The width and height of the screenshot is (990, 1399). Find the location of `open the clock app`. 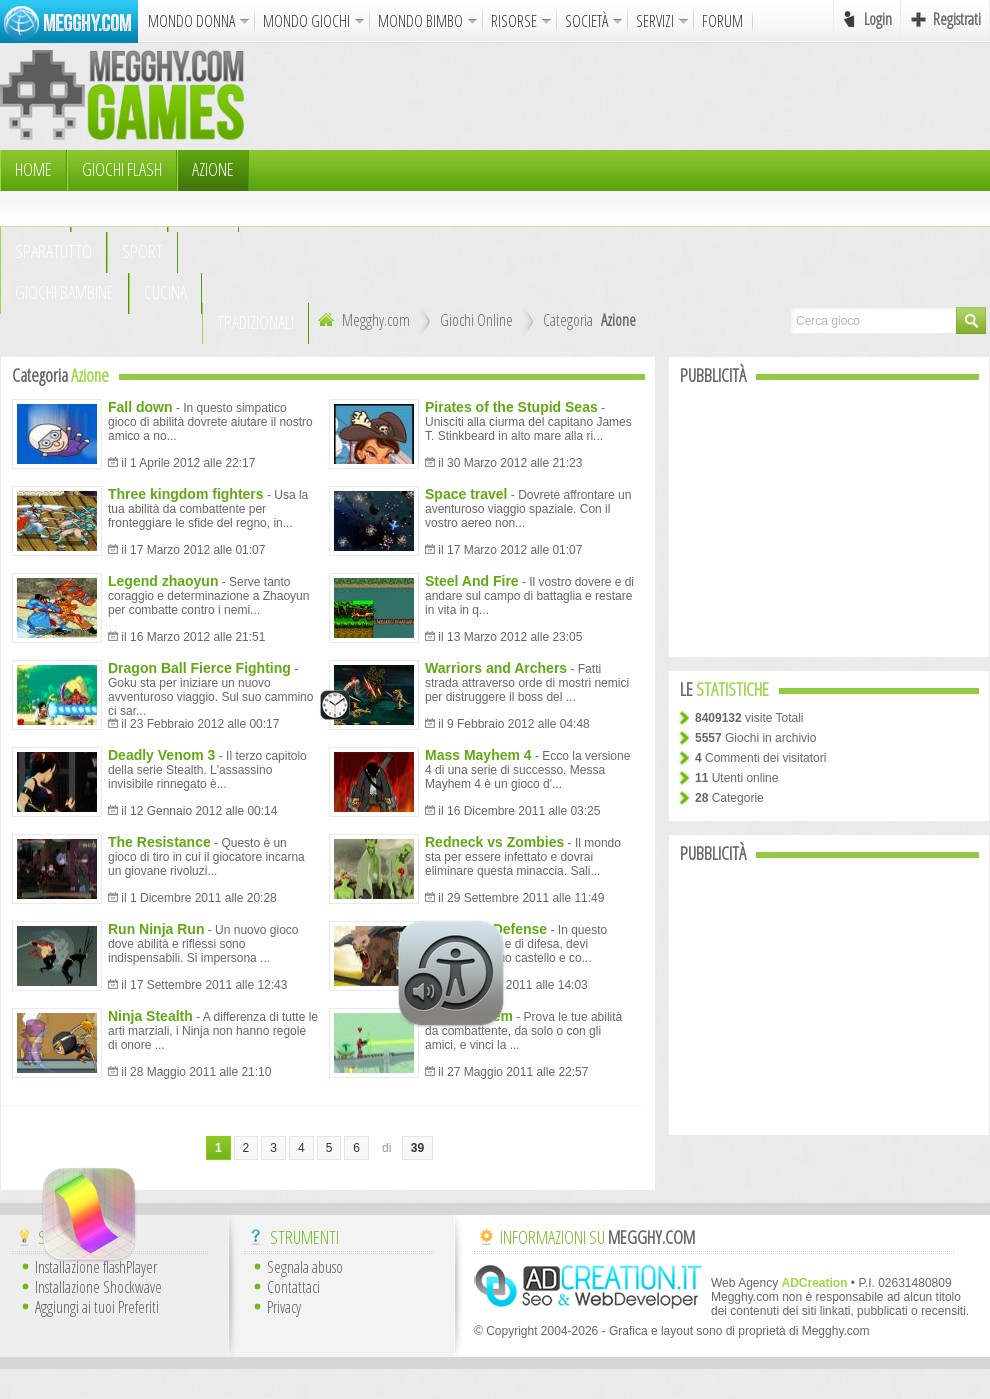

open the clock app is located at coordinates (335, 705).